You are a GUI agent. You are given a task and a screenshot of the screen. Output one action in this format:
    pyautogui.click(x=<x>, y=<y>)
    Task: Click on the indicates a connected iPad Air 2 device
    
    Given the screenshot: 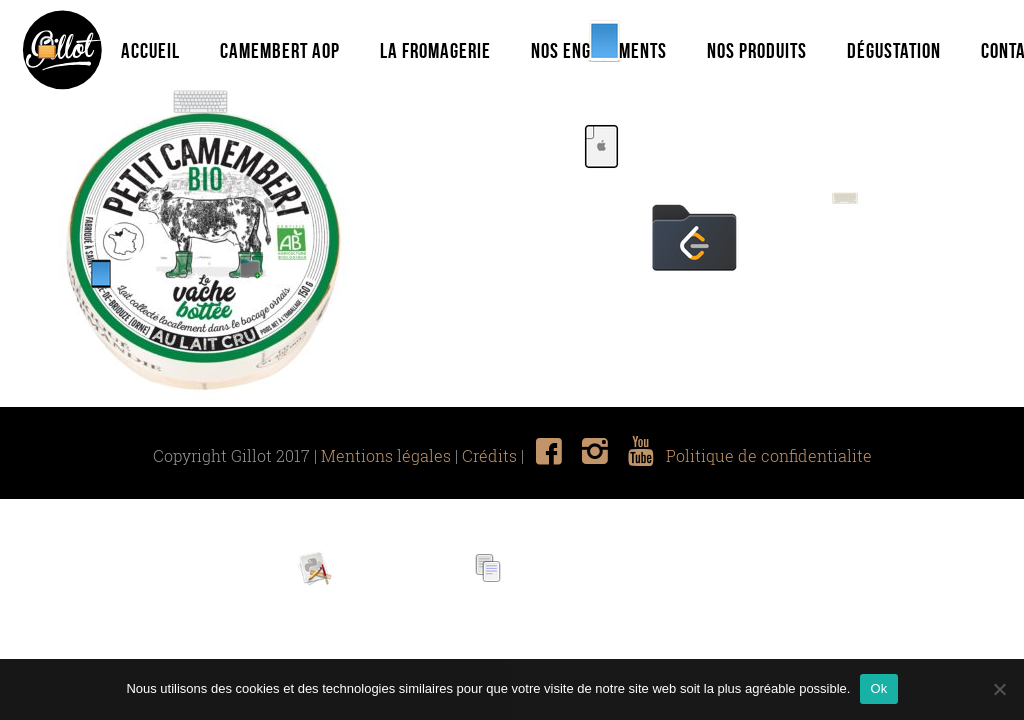 What is the action you would take?
    pyautogui.click(x=604, y=40)
    